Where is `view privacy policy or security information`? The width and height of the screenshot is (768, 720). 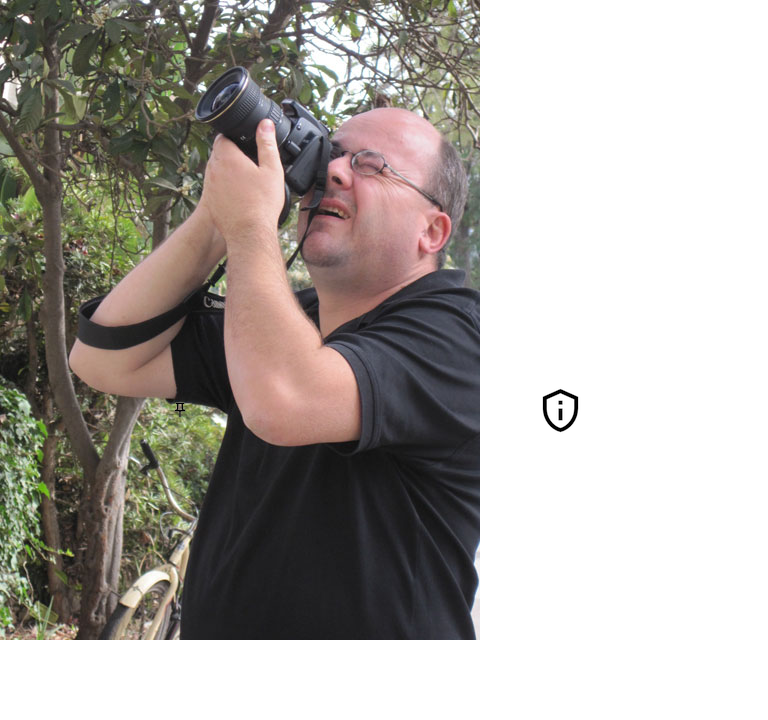
view privacy policy or security information is located at coordinates (560, 410).